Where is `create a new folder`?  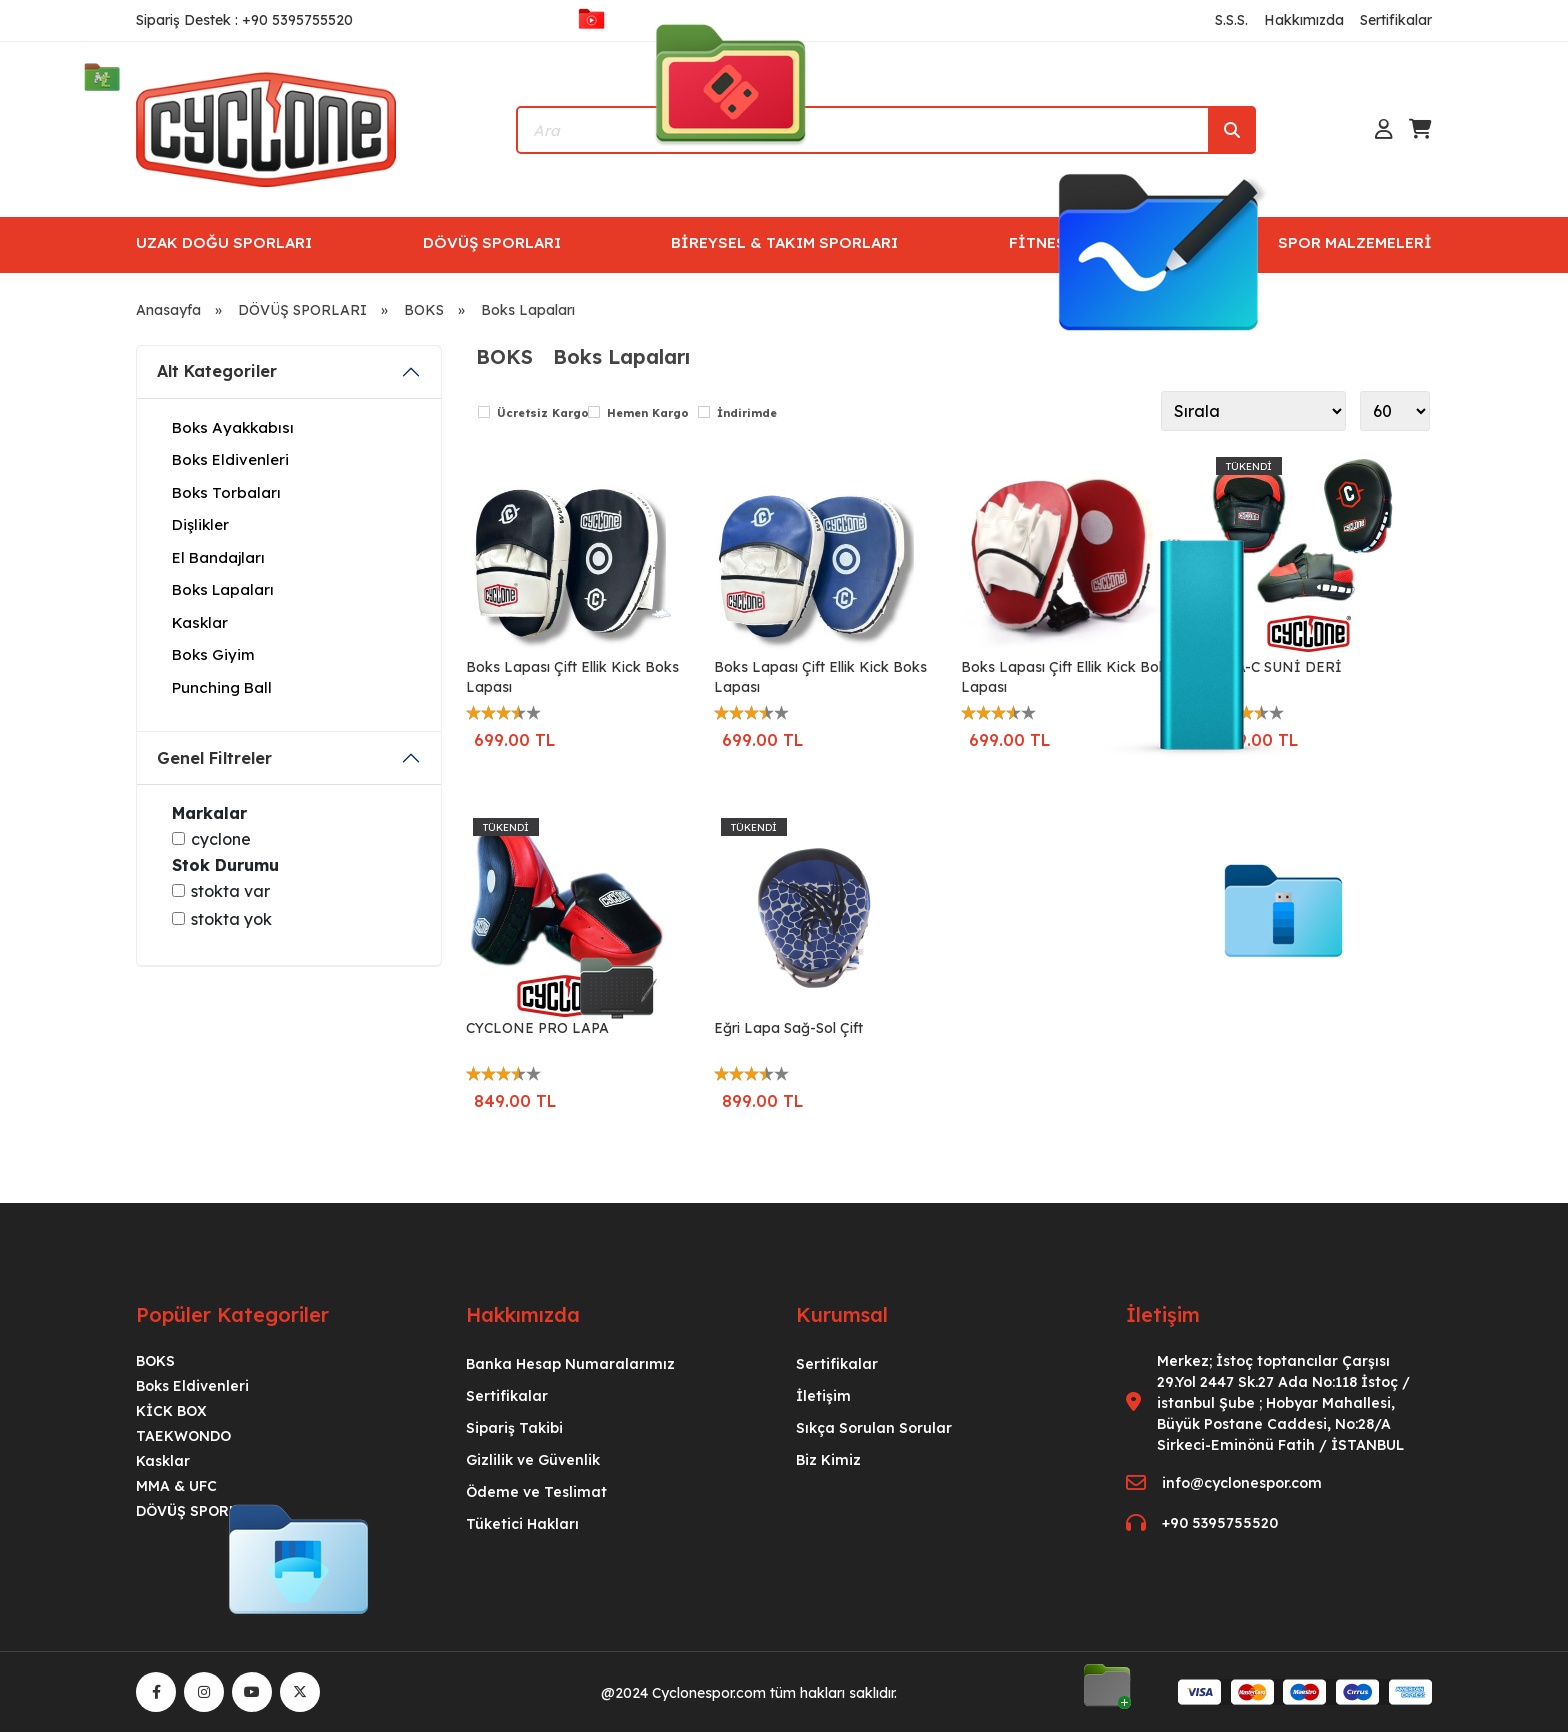 create a new folder is located at coordinates (1107, 1685).